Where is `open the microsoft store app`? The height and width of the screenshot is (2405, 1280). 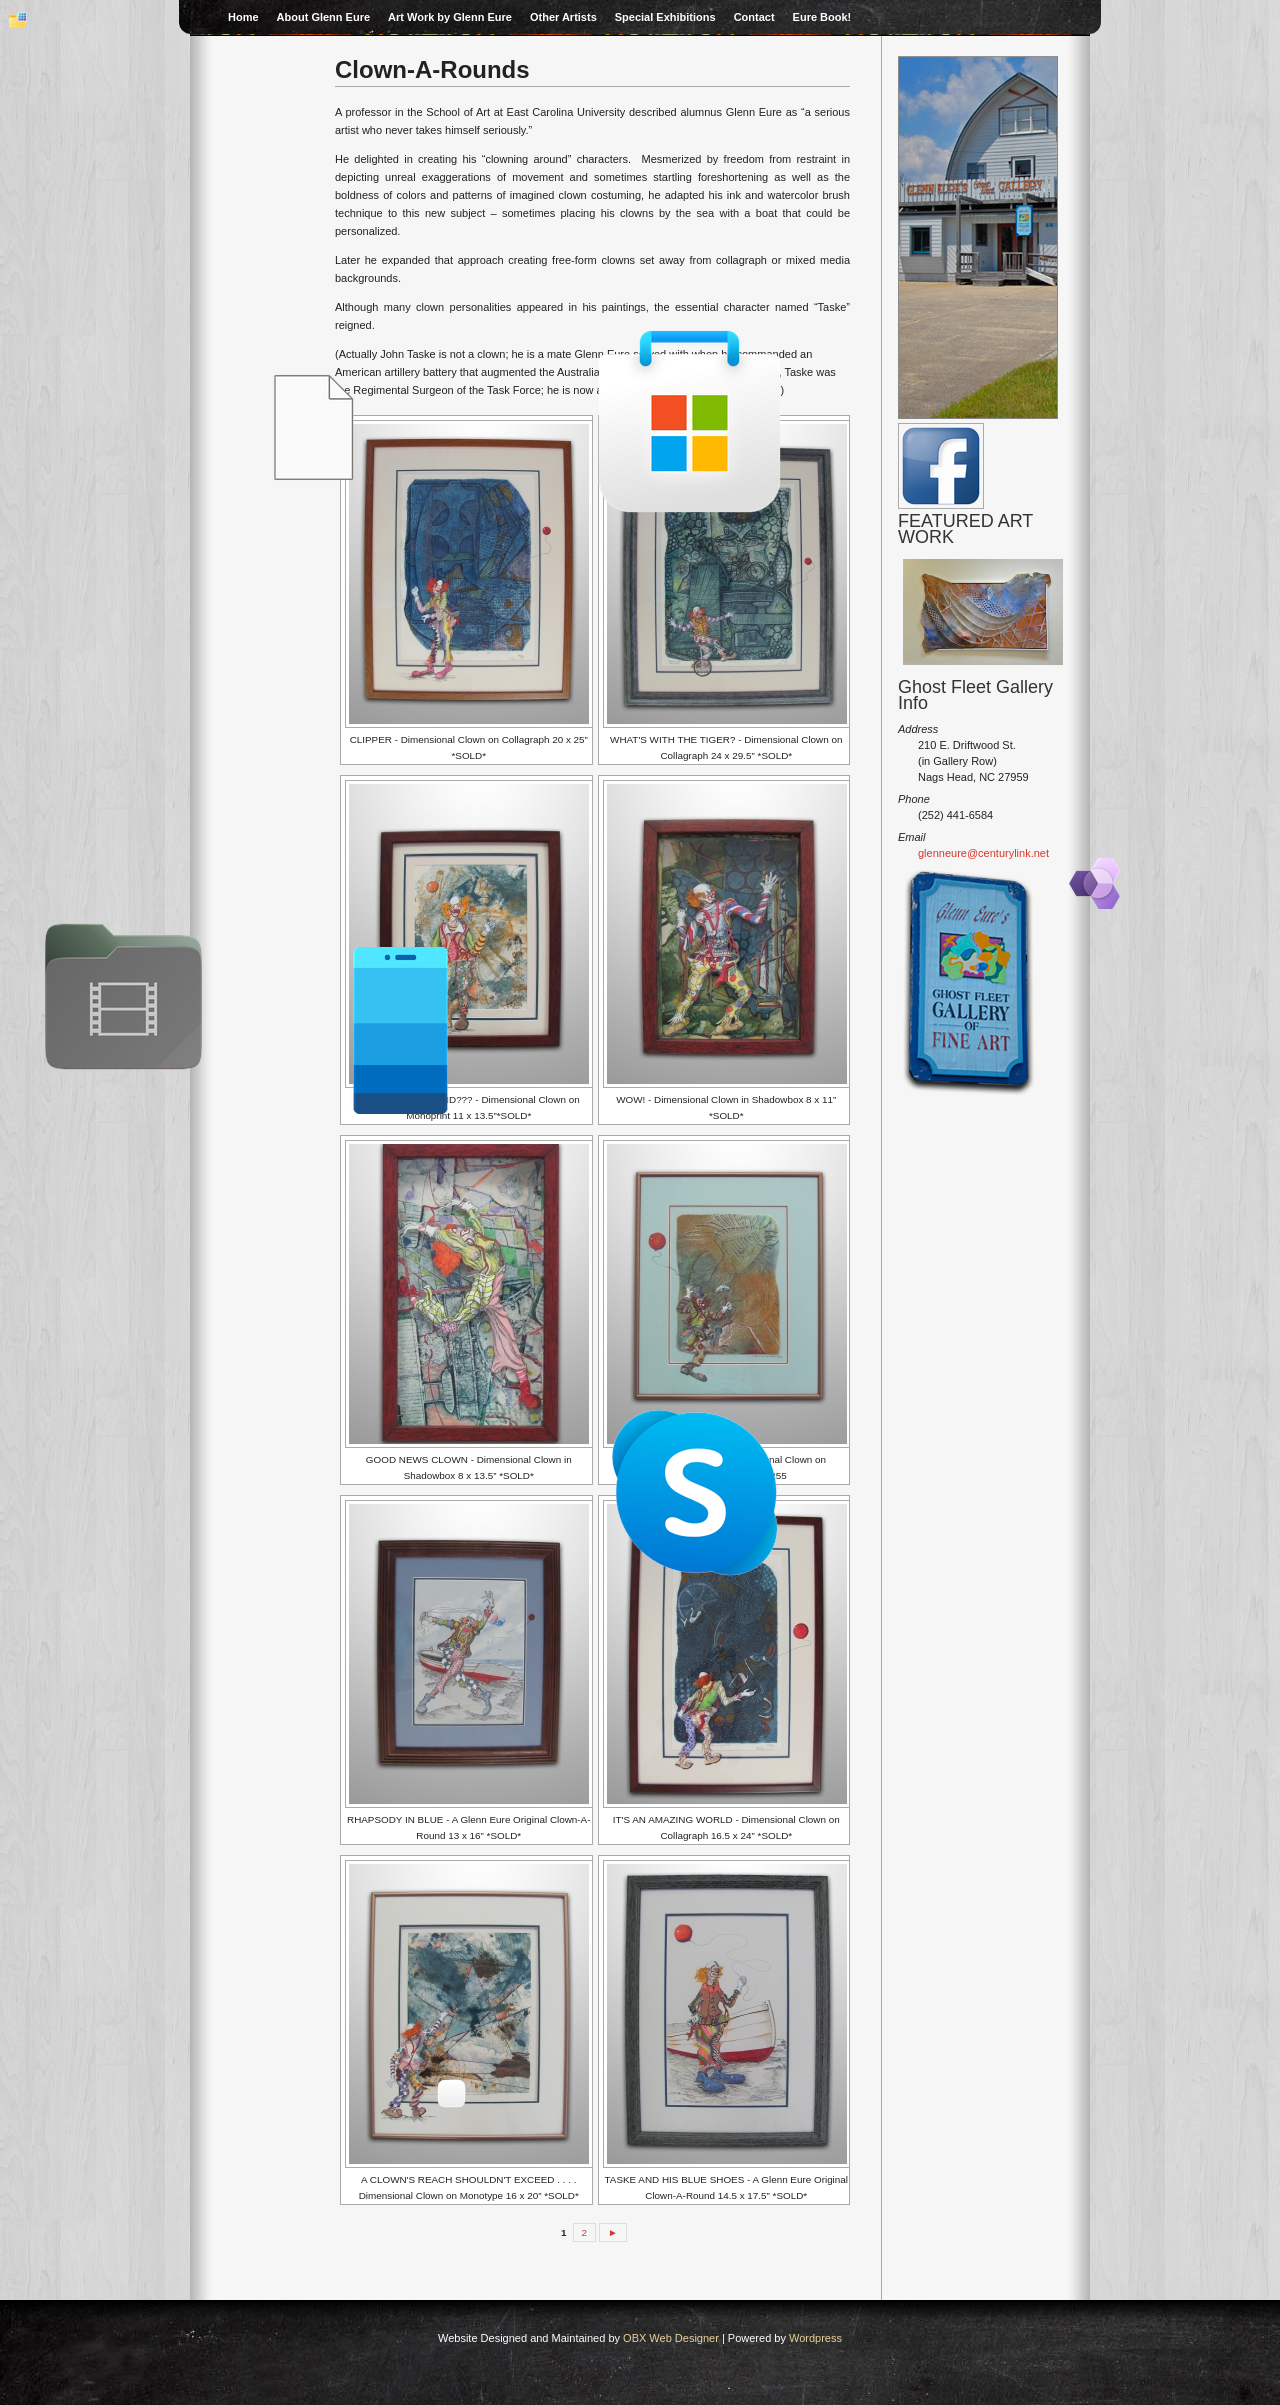
open the microsoft store app is located at coordinates (1094, 883).